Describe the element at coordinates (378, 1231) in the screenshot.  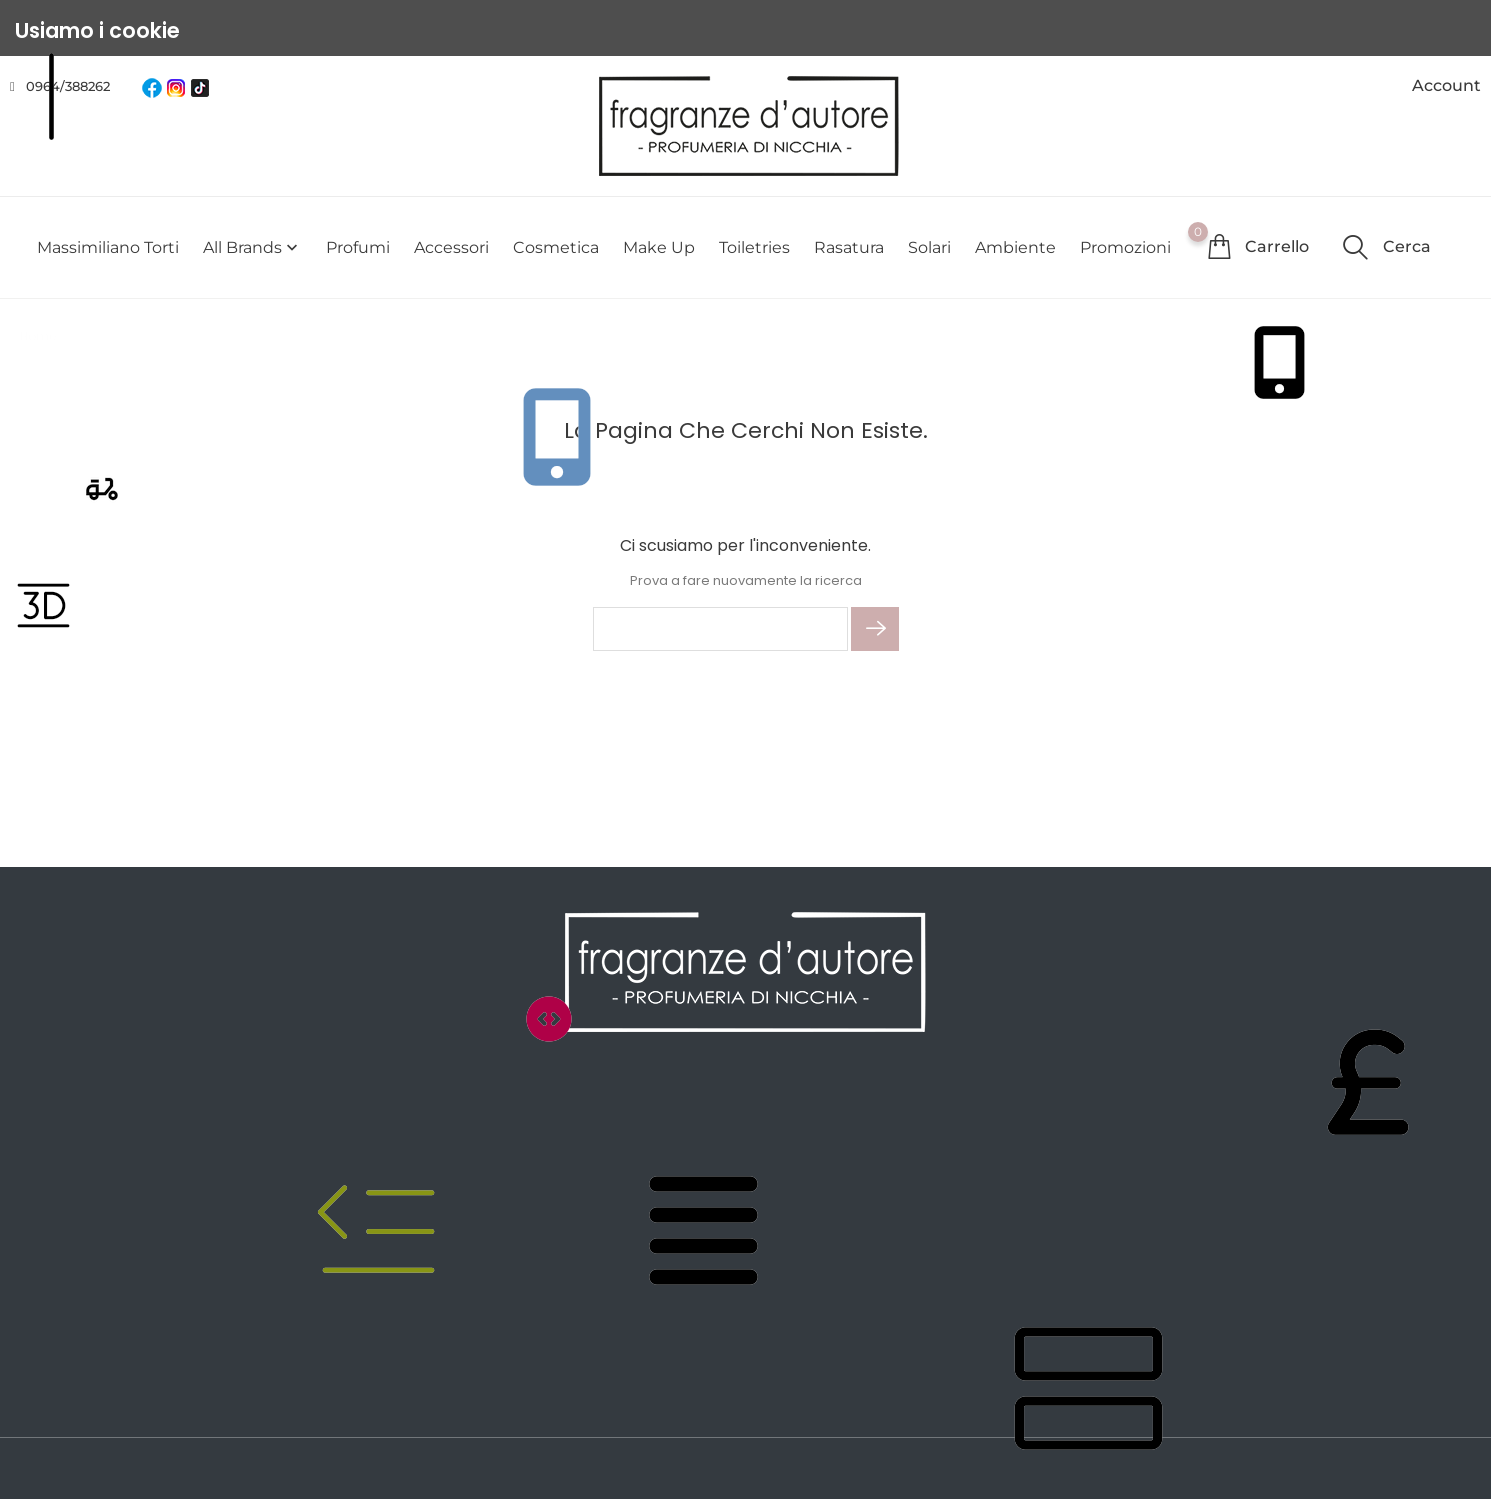
I see `decrease text indentation` at that location.